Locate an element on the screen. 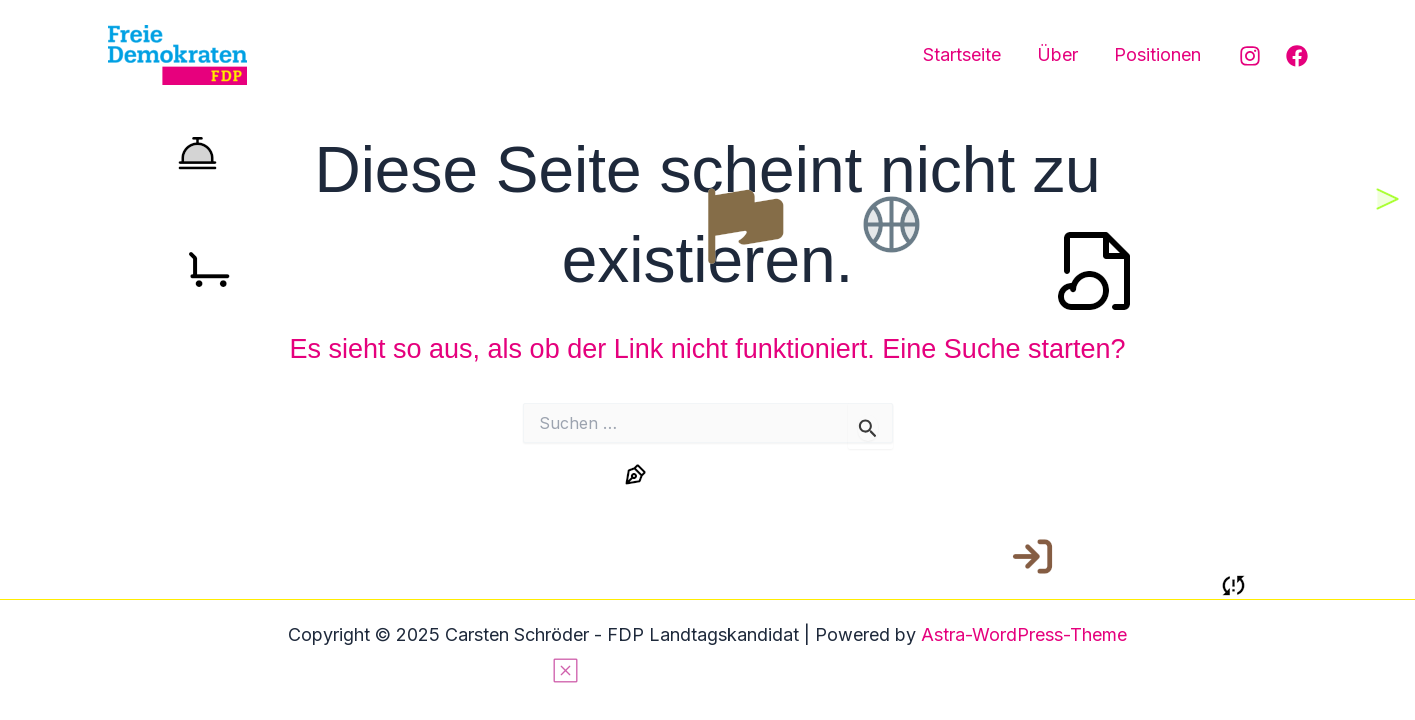 The image size is (1415, 720). access sports or basketball-related content is located at coordinates (891, 224).